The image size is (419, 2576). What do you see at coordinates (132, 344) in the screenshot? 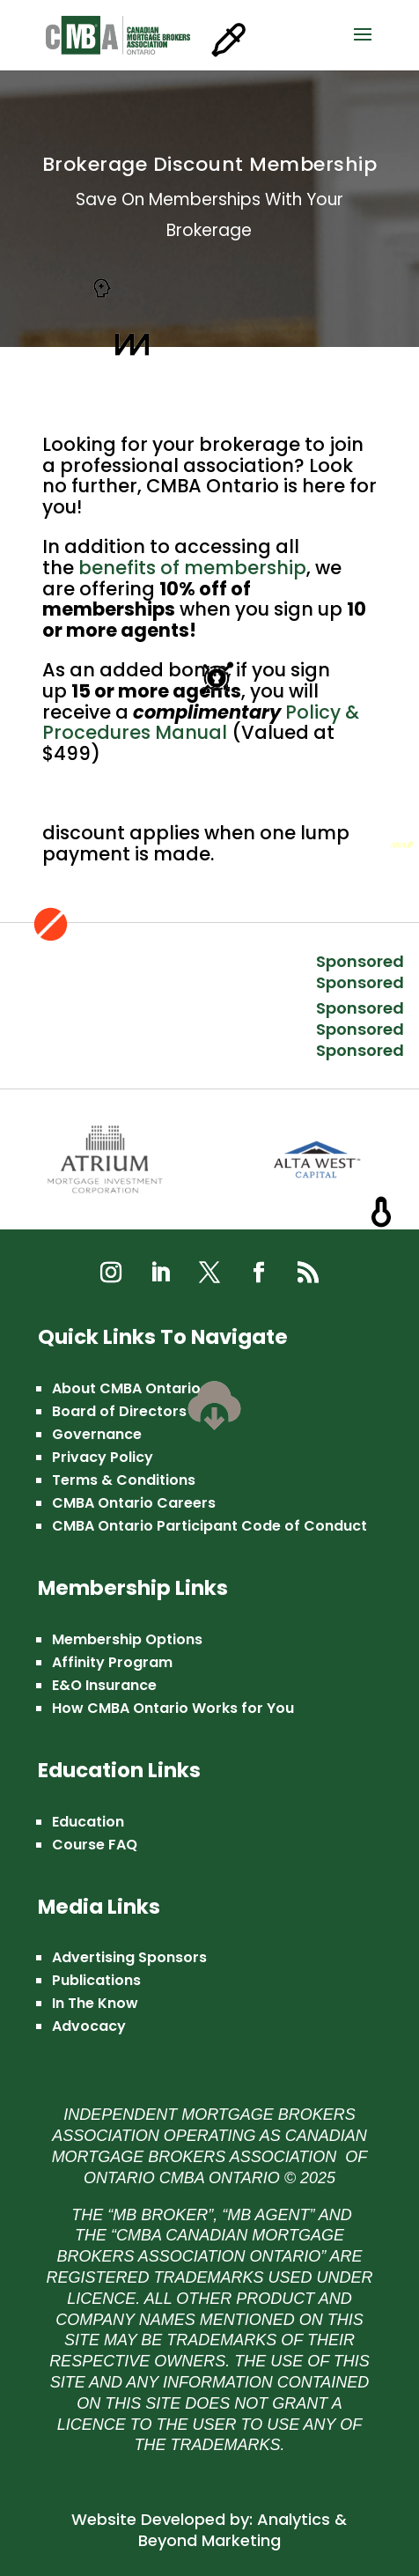
I see `open ChartMogul analytics dashboard` at bounding box center [132, 344].